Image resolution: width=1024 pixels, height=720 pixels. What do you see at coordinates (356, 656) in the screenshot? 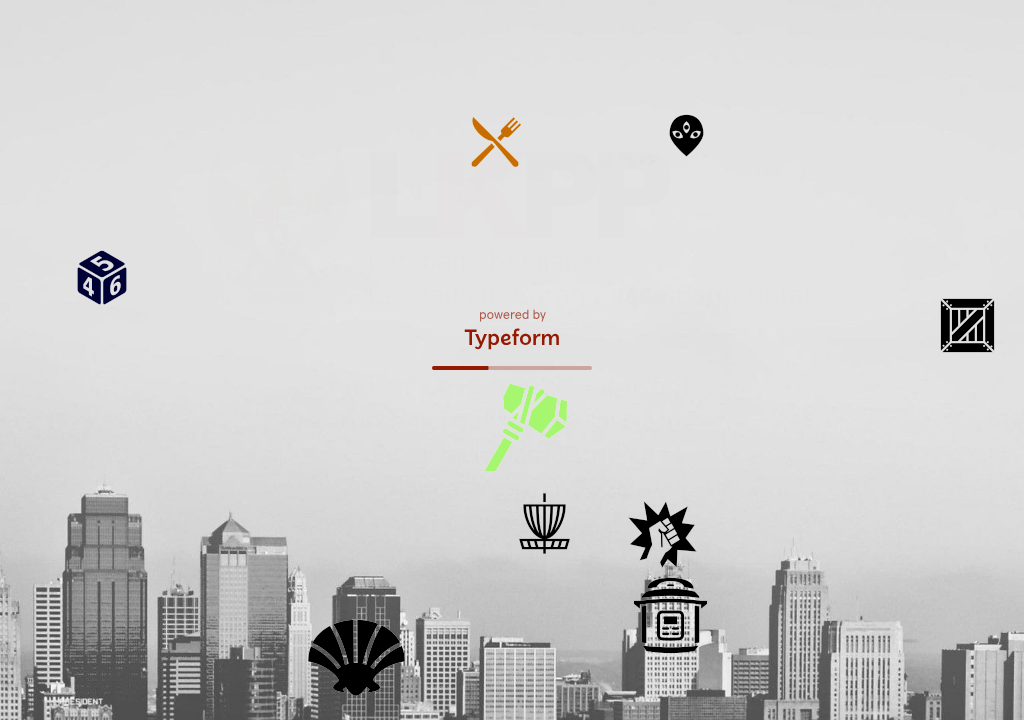
I see `seafood or shellfish category indicator` at bounding box center [356, 656].